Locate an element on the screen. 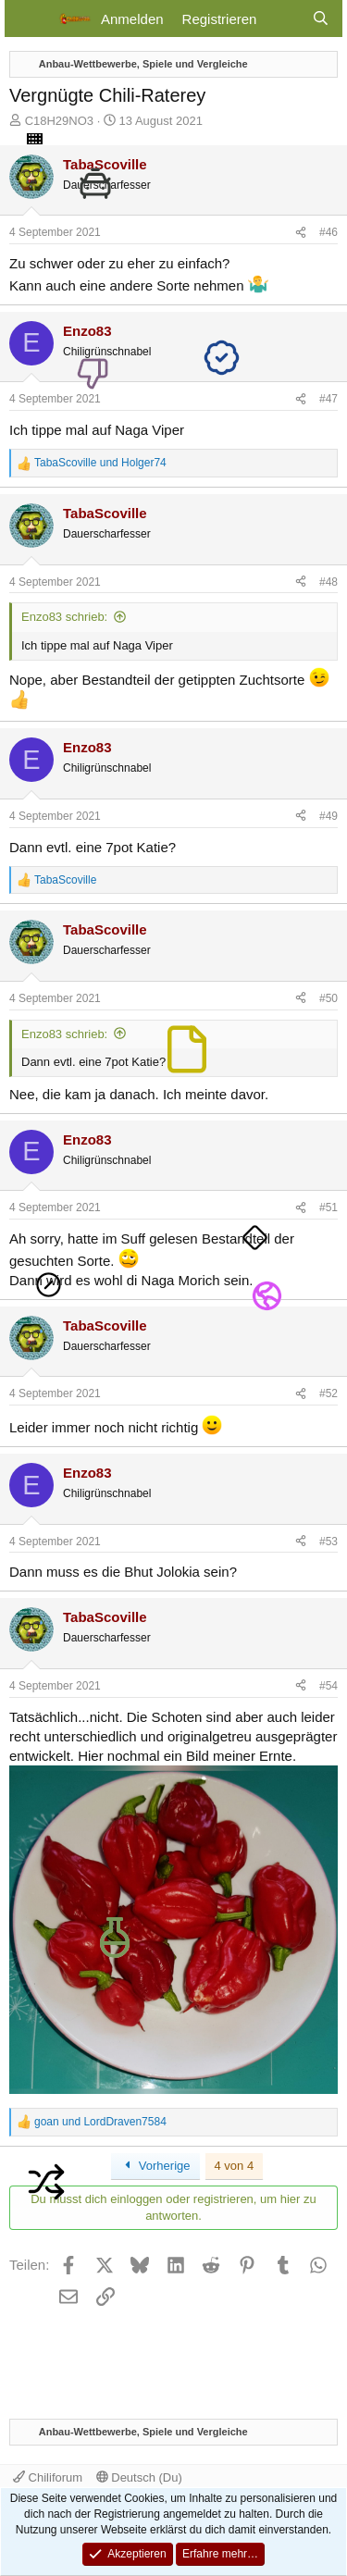 This screenshot has height=2576, width=347. shuffle playlist or queue order is located at coordinates (46, 2182).